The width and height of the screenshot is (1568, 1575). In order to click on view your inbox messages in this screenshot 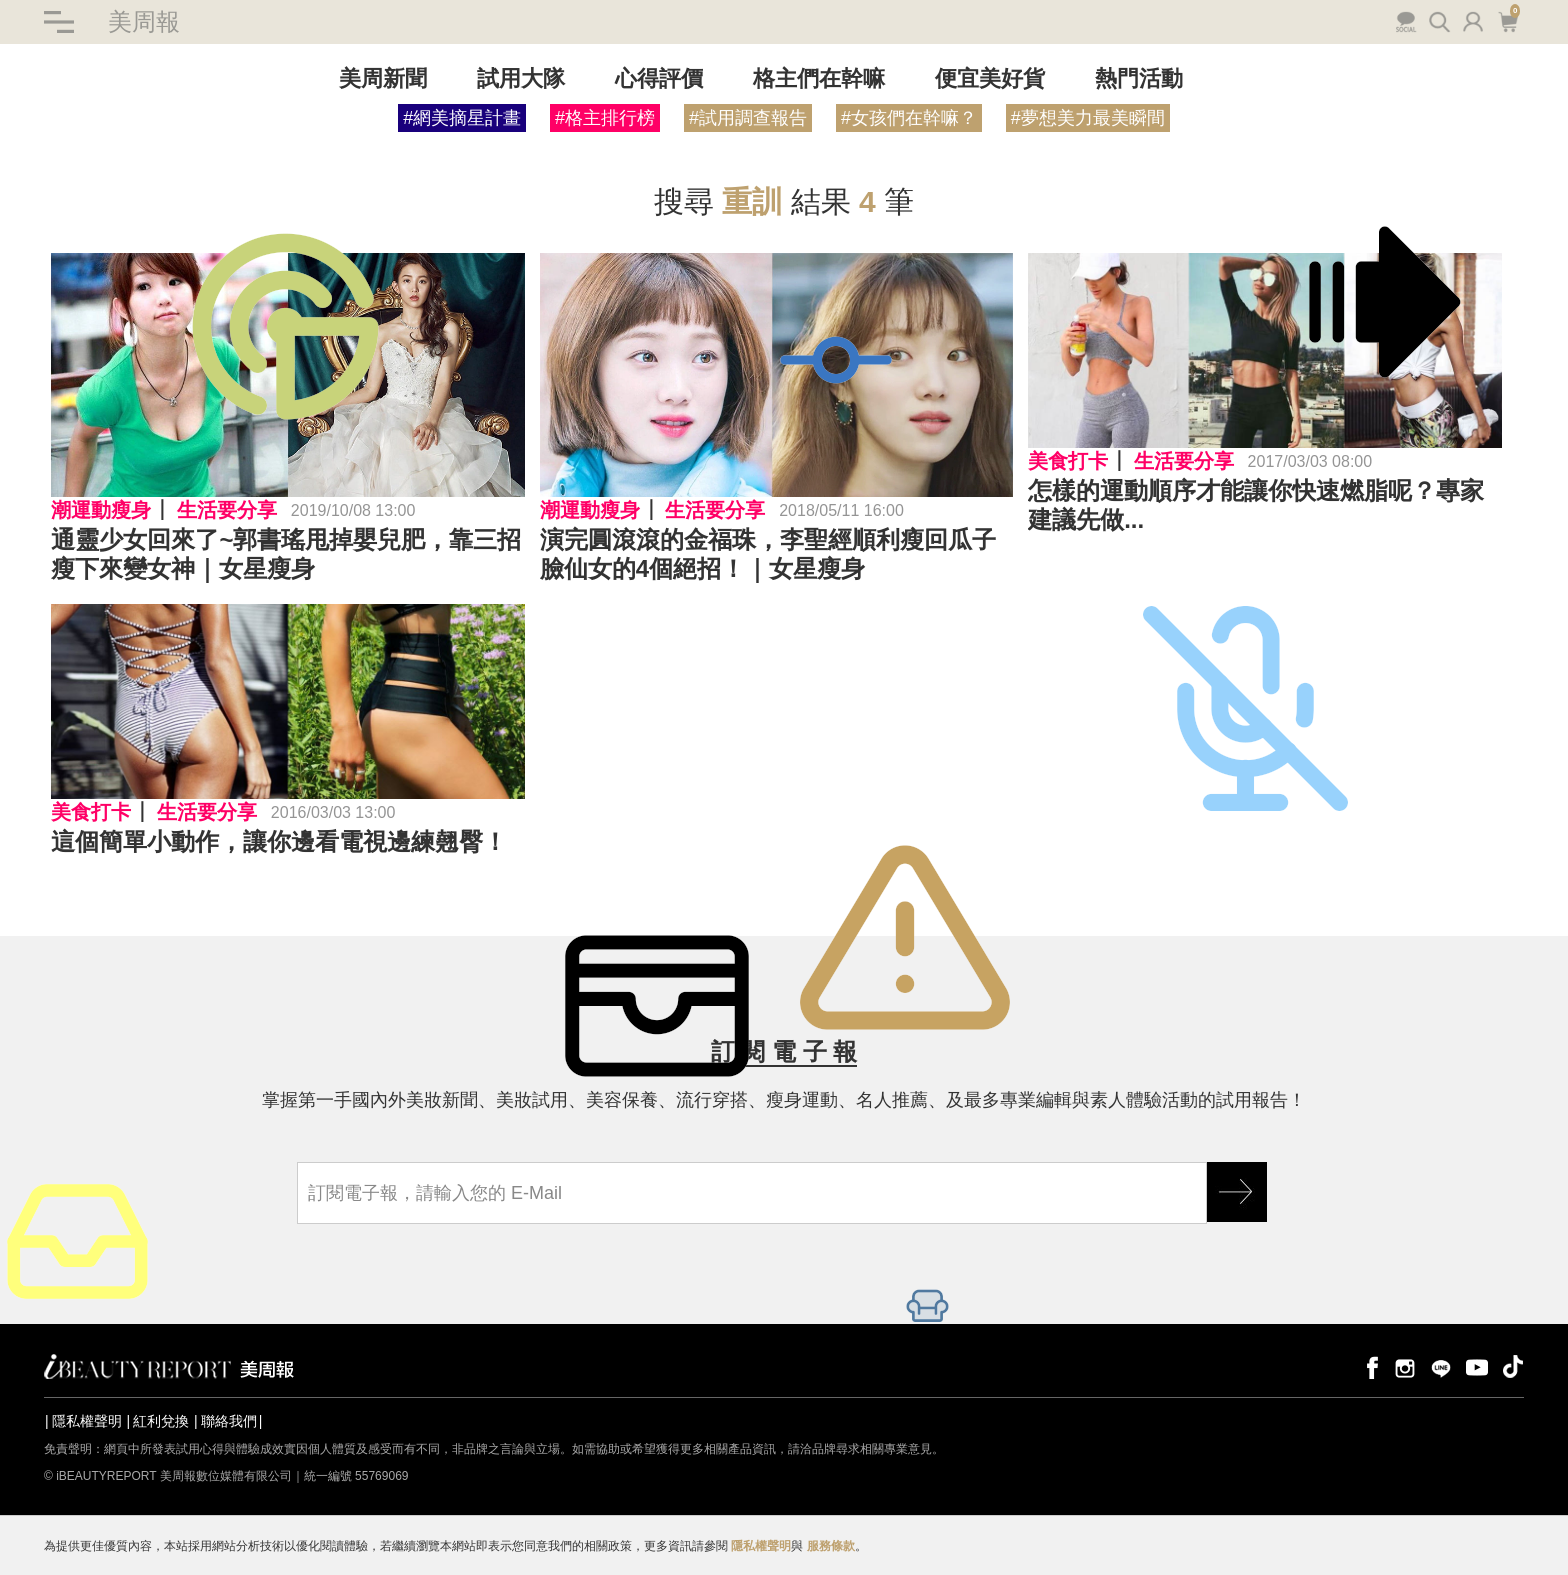, I will do `click(77, 1241)`.